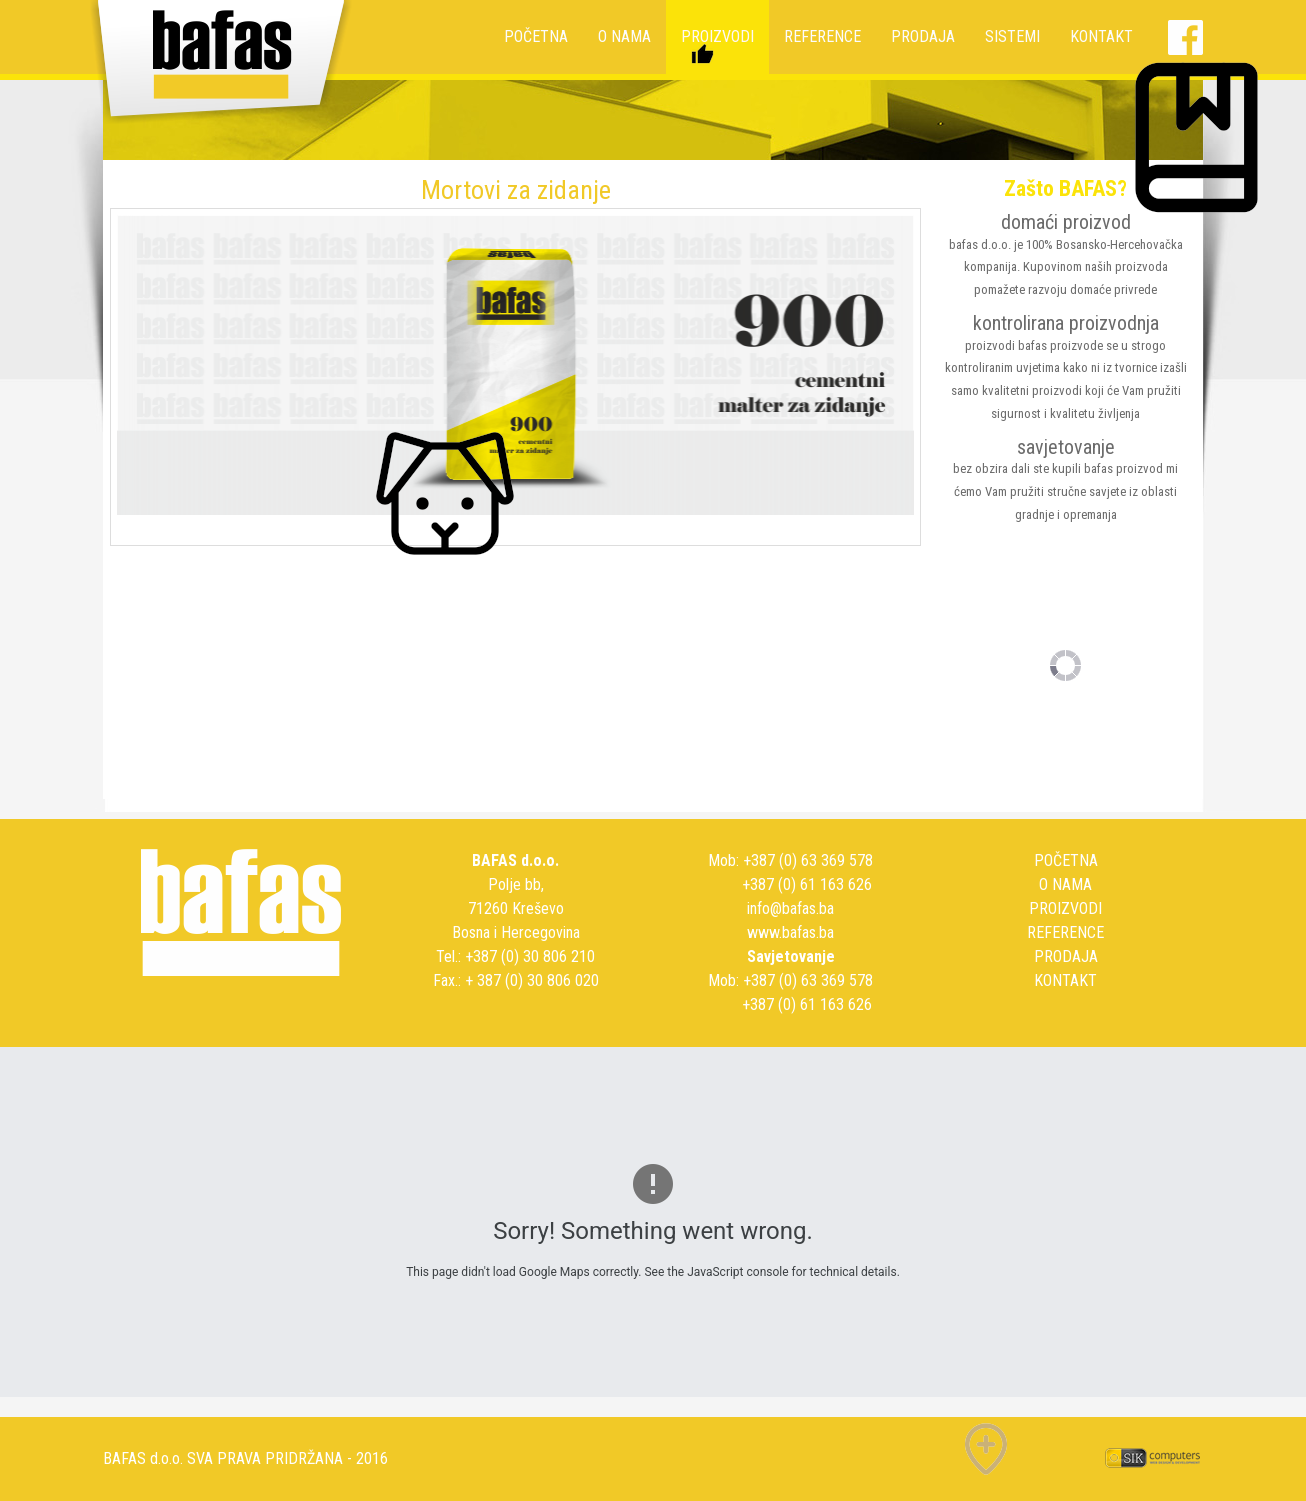 Image resolution: width=1306 pixels, height=1501 pixels. What do you see at coordinates (986, 1449) in the screenshot?
I see `add a new location pin` at bounding box center [986, 1449].